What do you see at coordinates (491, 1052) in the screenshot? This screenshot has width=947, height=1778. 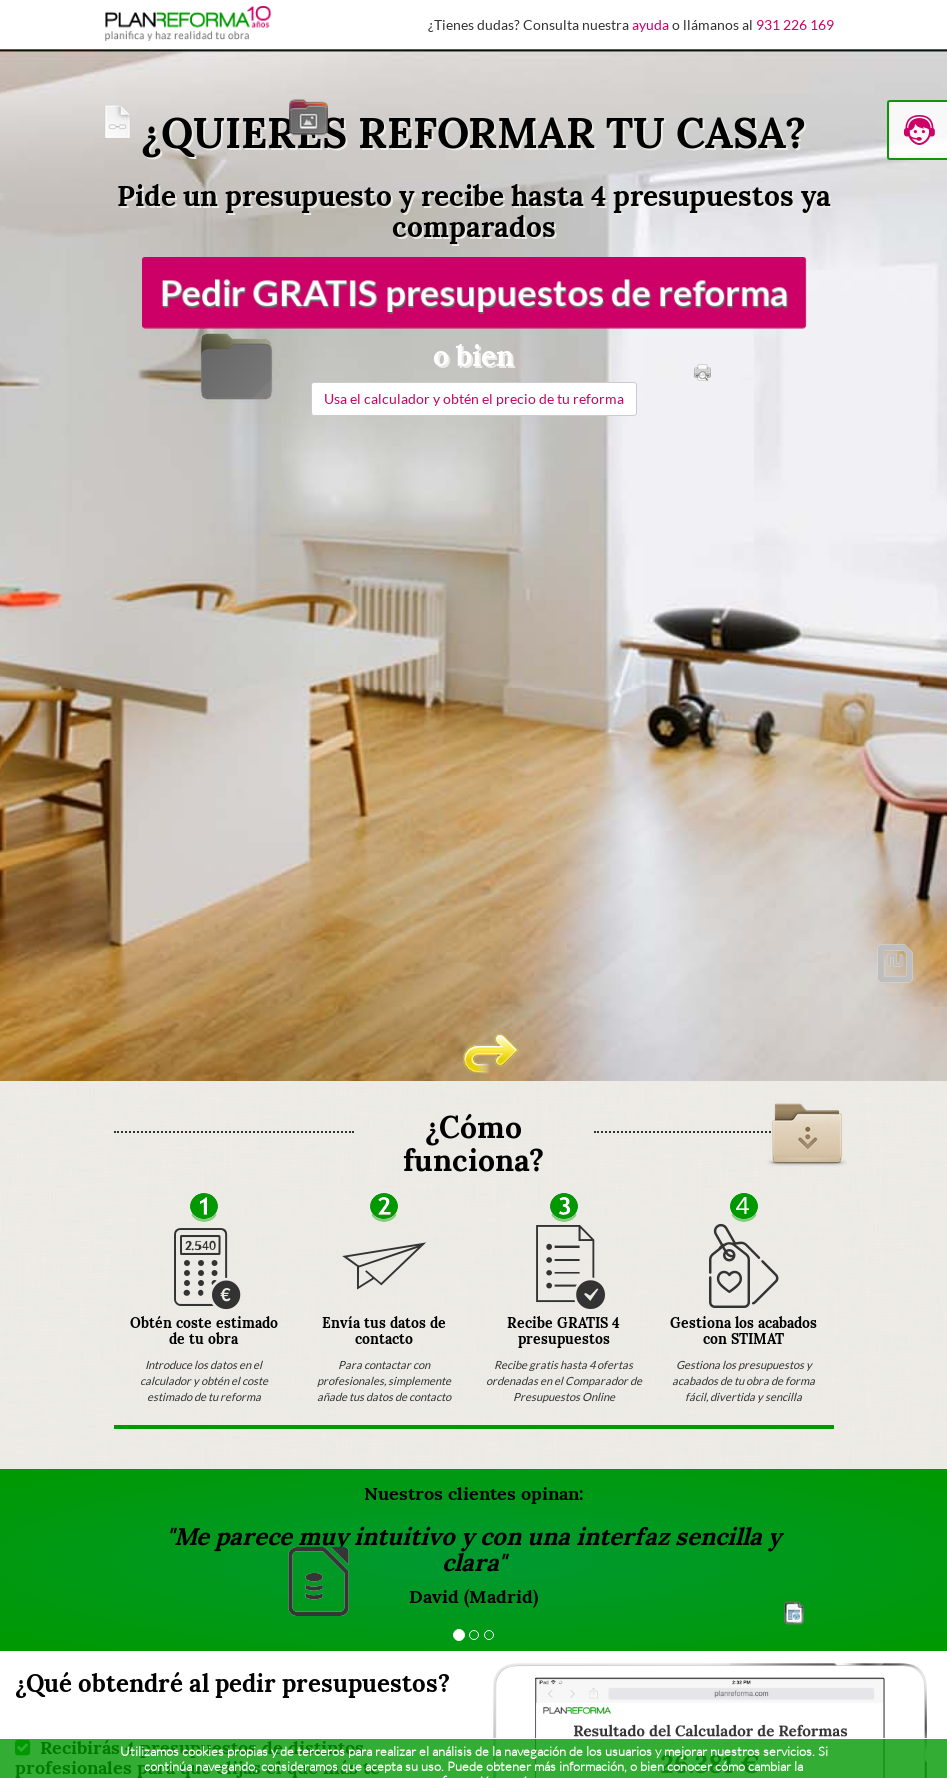 I see `redo last undone action` at bounding box center [491, 1052].